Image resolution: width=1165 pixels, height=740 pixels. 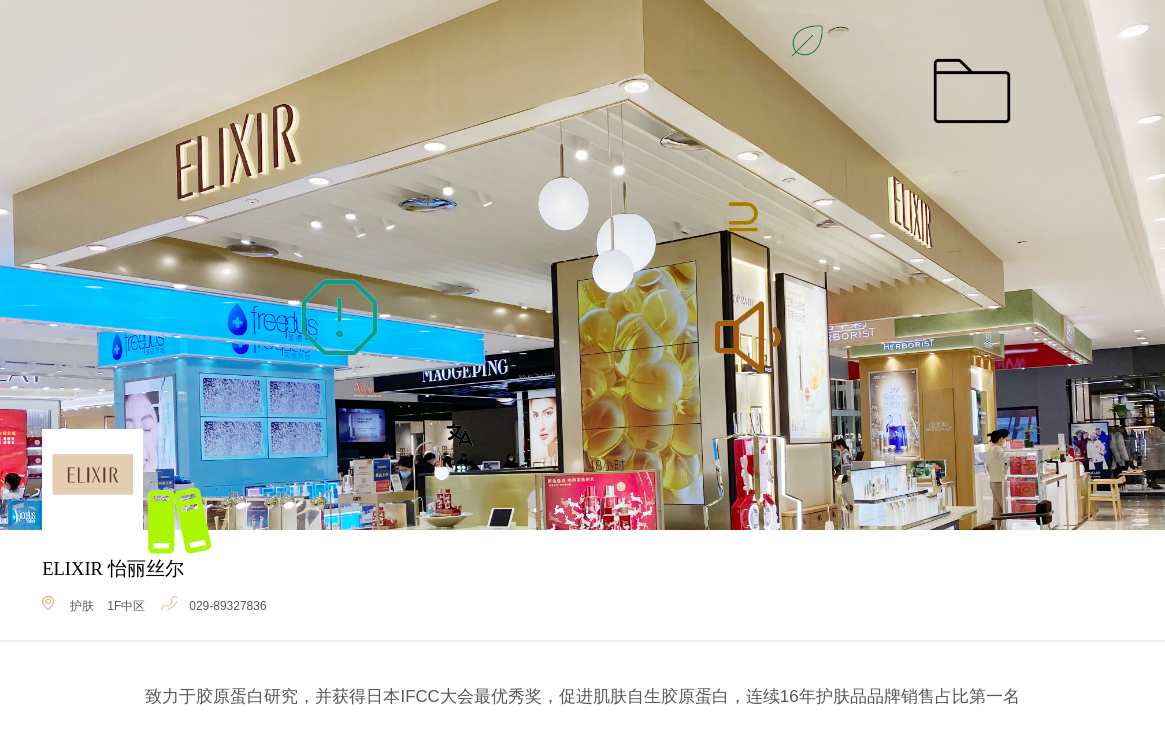 What do you see at coordinates (807, 41) in the screenshot?
I see `indicates eco-friendly or sustainable option` at bounding box center [807, 41].